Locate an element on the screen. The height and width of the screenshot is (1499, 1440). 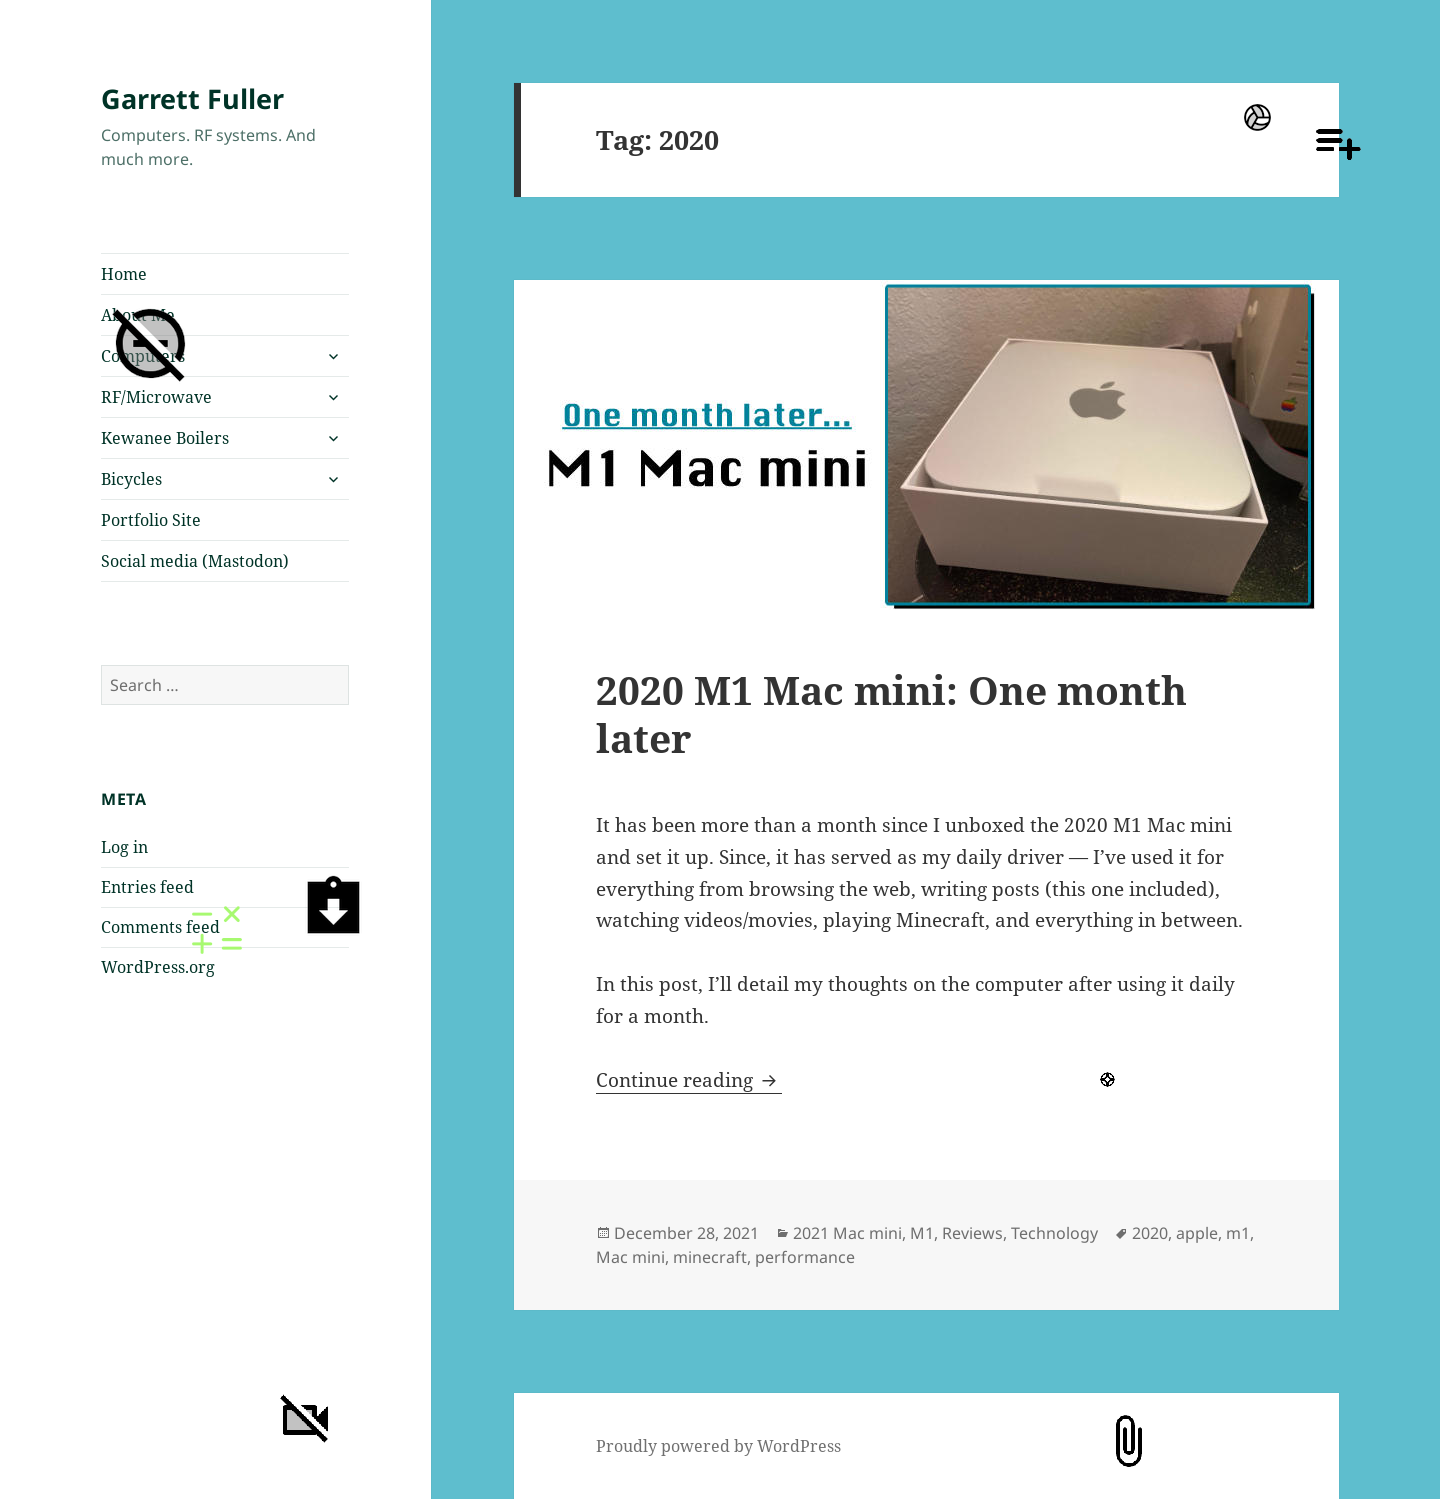
access help and support options is located at coordinates (1107, 1079).